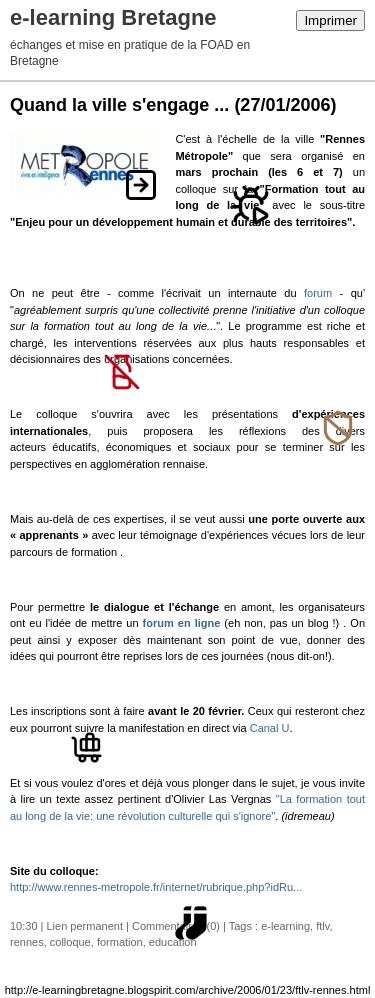 The image size is (375, 998). I want to click on baggage claim area indicator, so click(86, 747).